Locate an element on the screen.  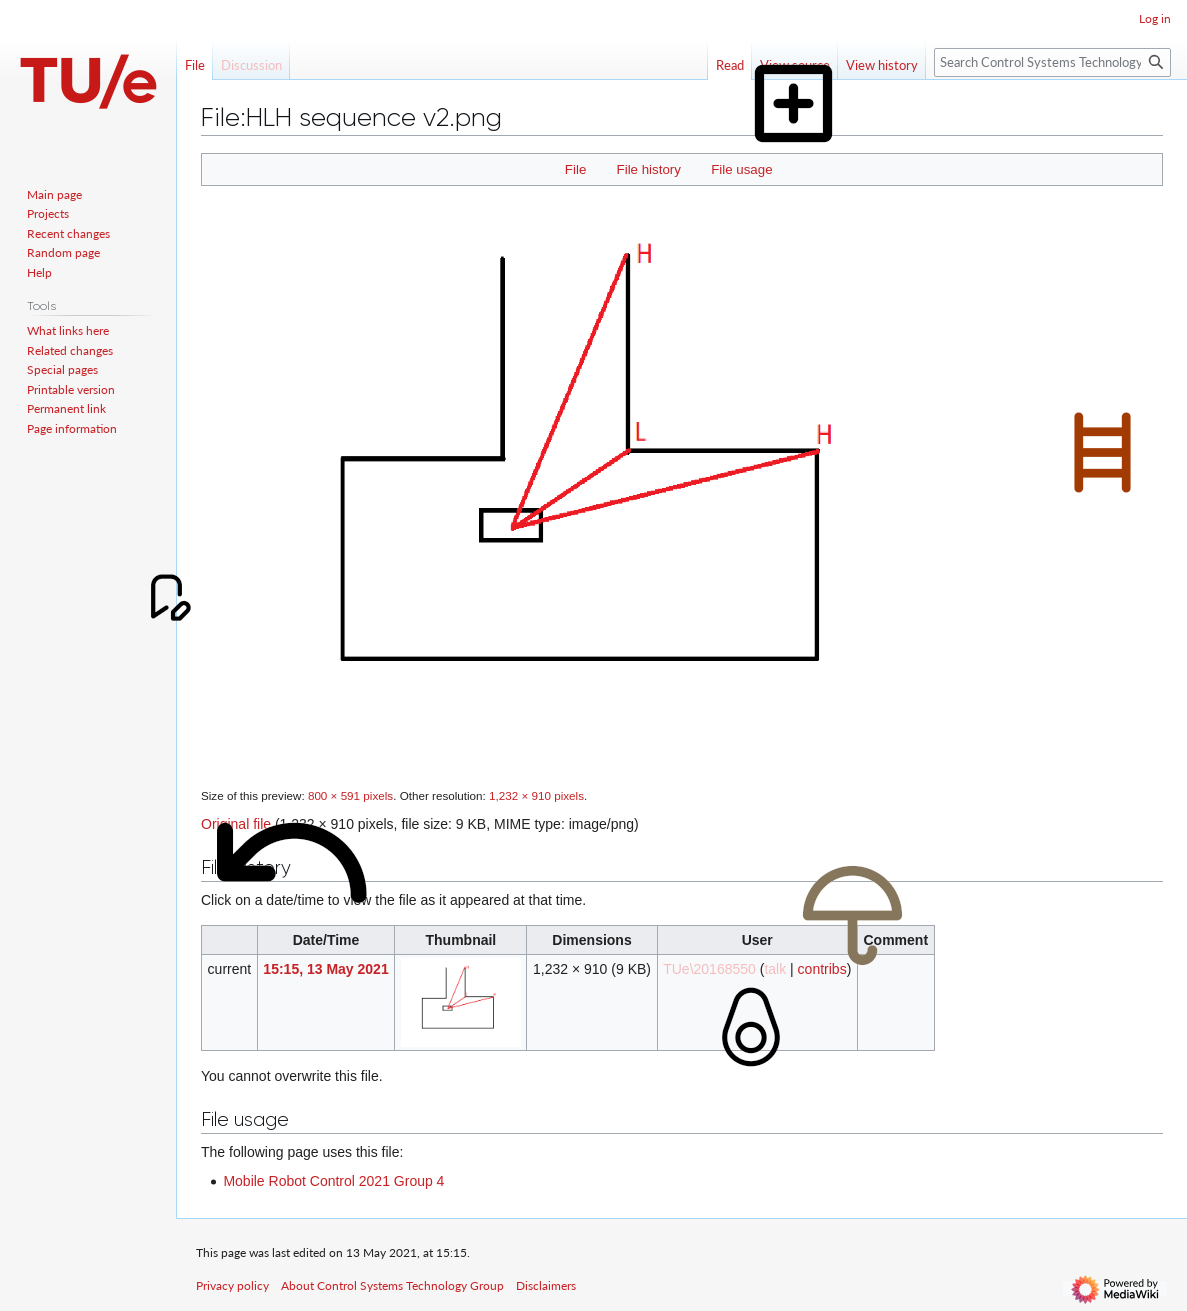
edit a saved bookmark is located at coordinates (166, 596).